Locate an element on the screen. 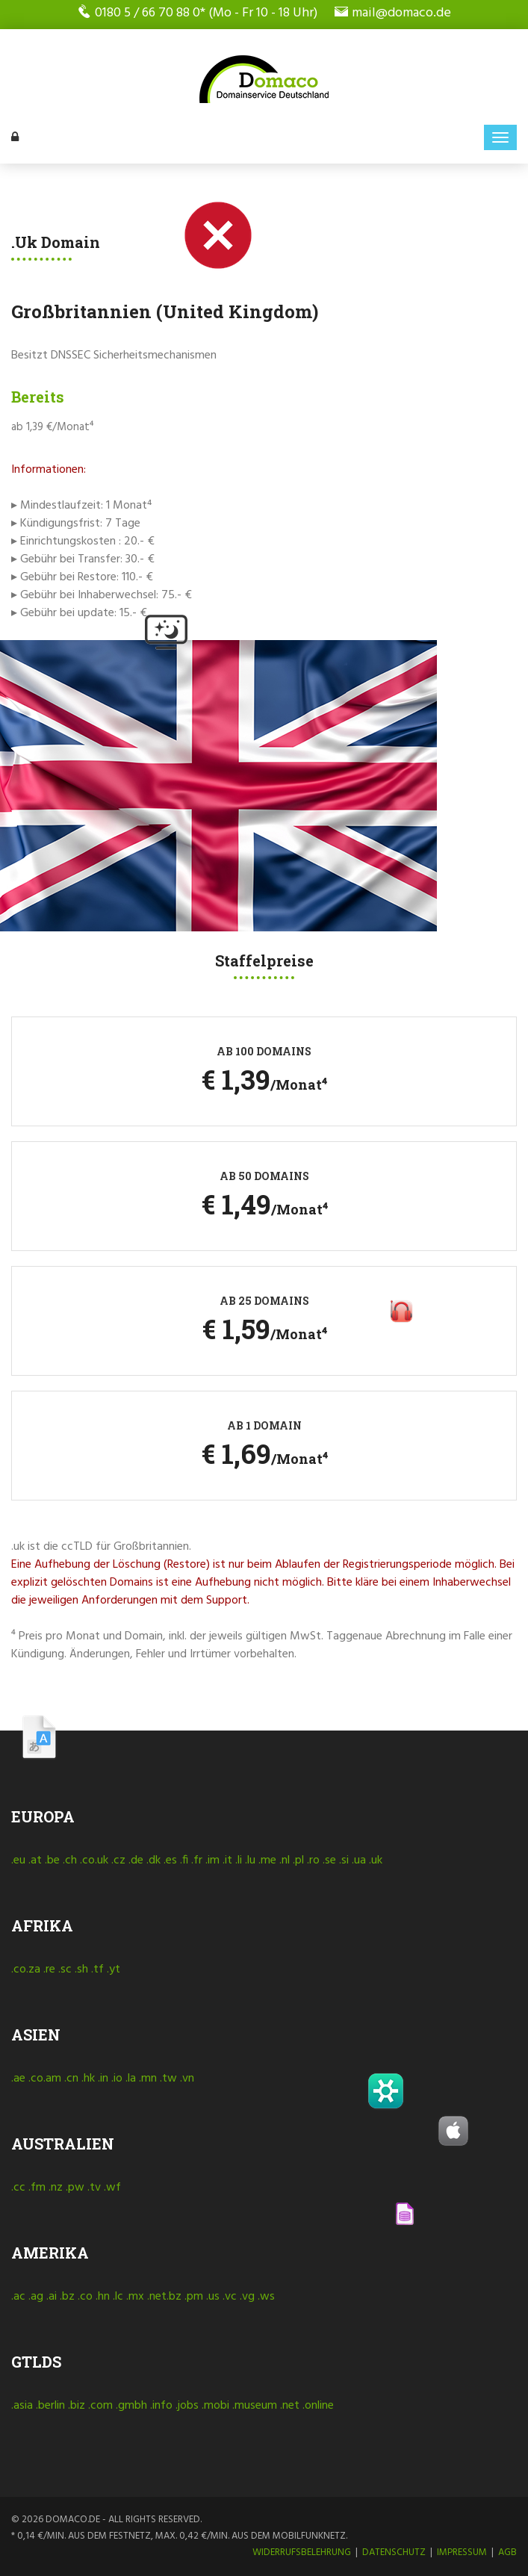 The width and height of the screenshot is (528, 2576). open a database template file is located at coordinates (405, 2214).